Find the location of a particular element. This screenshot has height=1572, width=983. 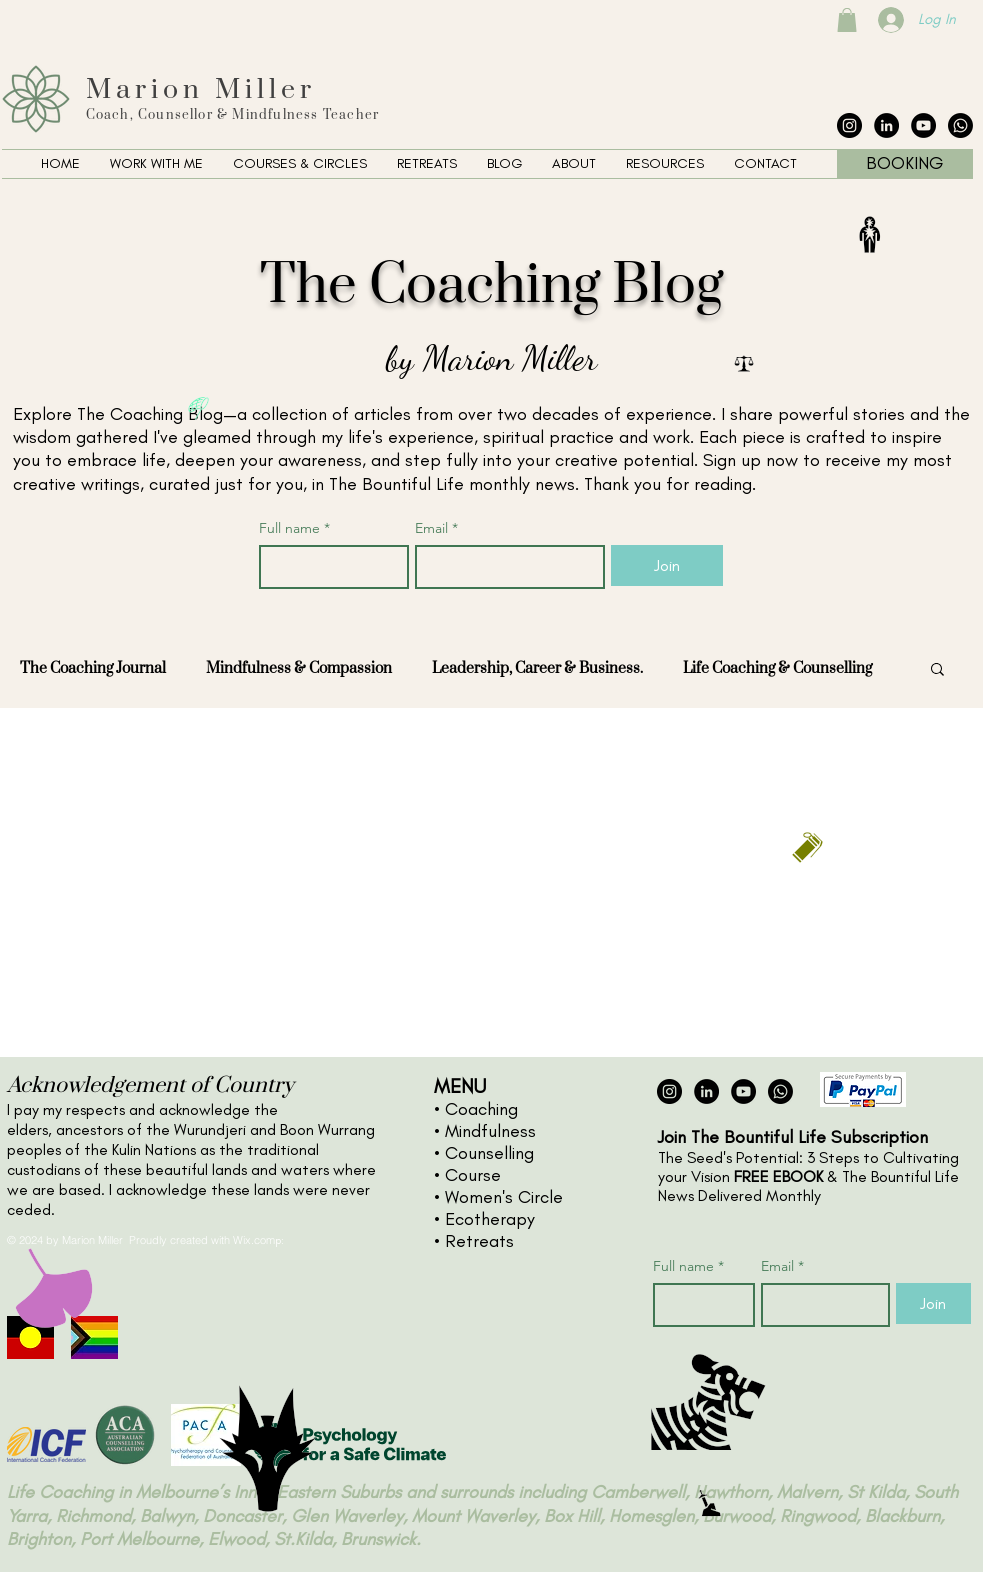

access legal or terms of service information is located at coordinates (744, 363).